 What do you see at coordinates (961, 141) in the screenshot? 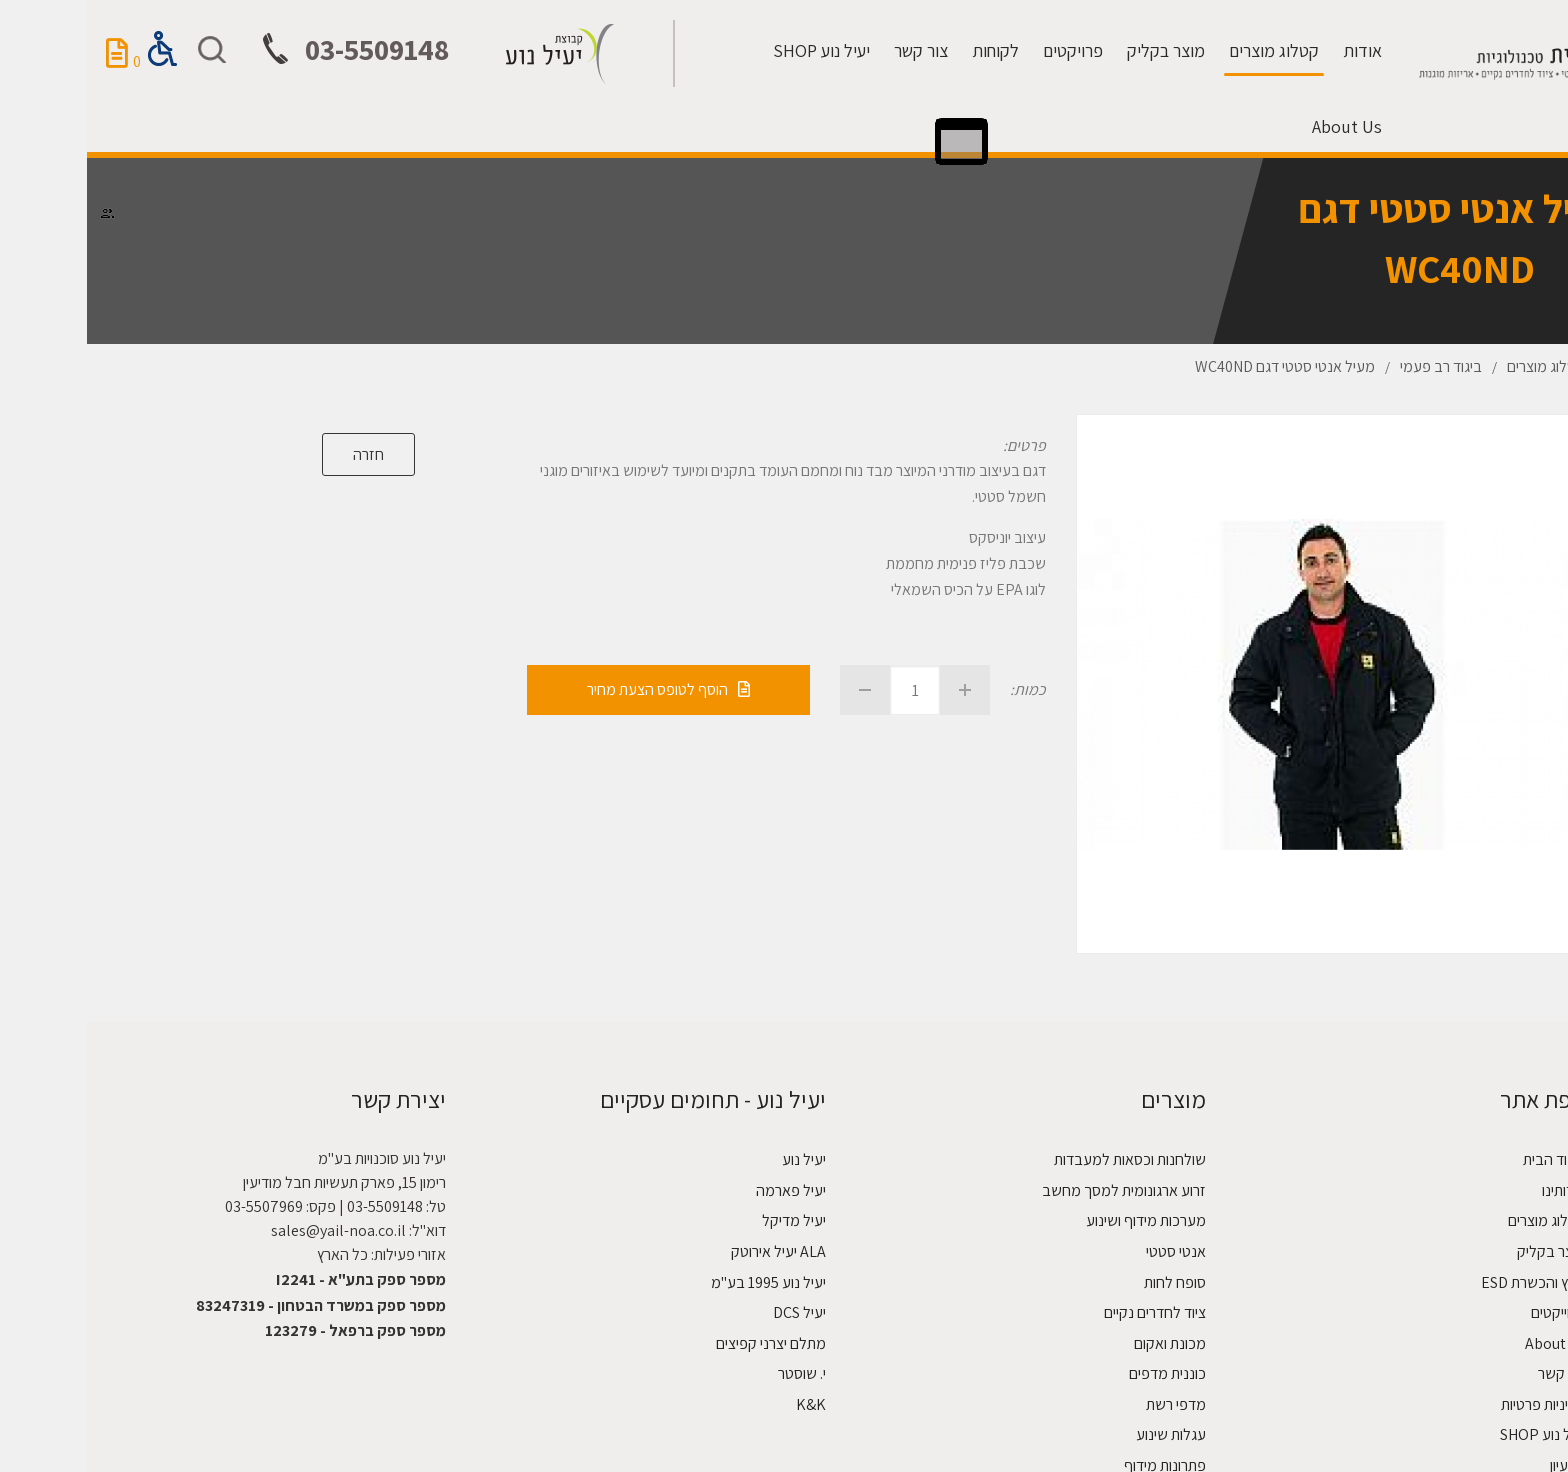
I see `open a web browser or web view` at bounding box center [961, 141].